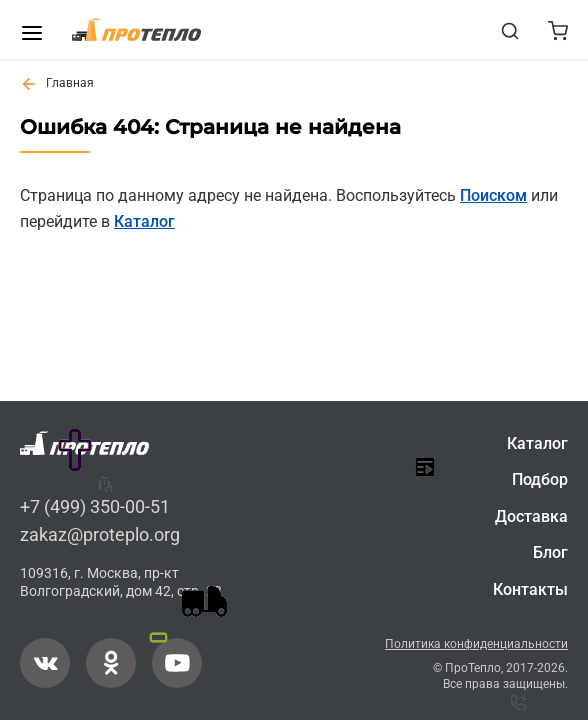 The width and height of the screenshot is (588, 720). I want to click on view media queue or playlist, so click(425, 467).